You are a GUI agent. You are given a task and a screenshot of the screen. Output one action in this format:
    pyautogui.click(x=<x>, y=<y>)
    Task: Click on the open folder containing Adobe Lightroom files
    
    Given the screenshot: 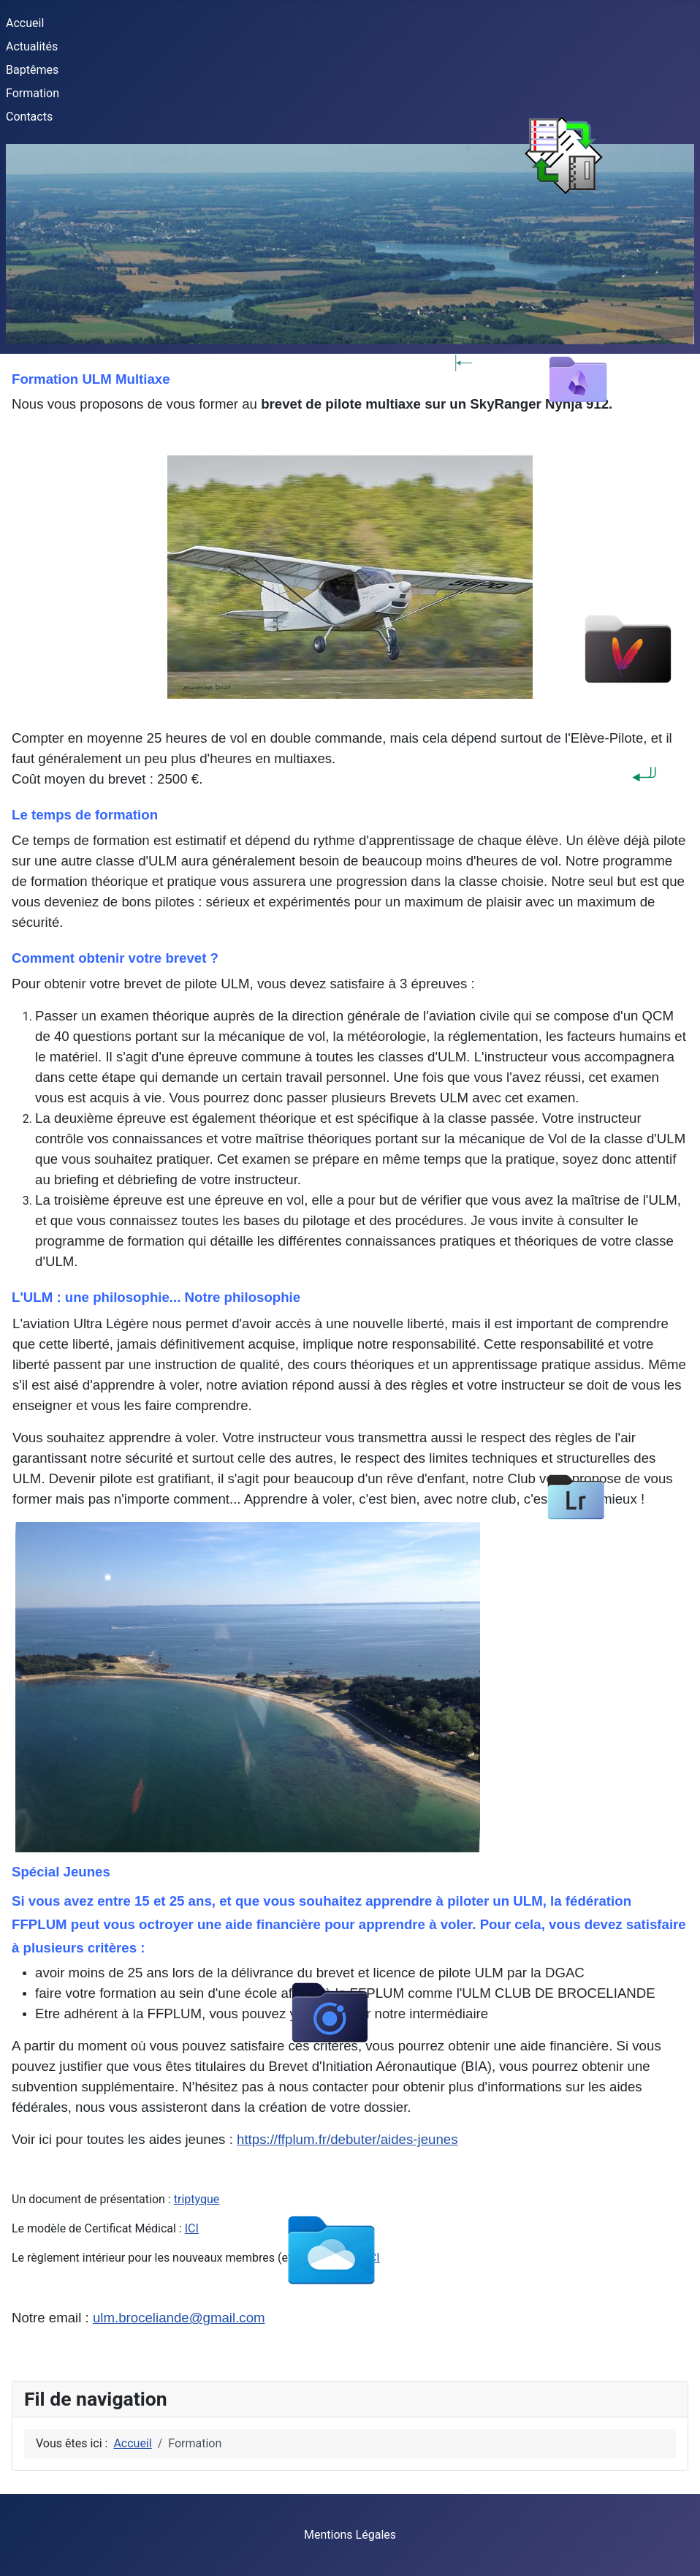 What is the action you would take?
    pyautogui.click(x=576, y=1499)
    